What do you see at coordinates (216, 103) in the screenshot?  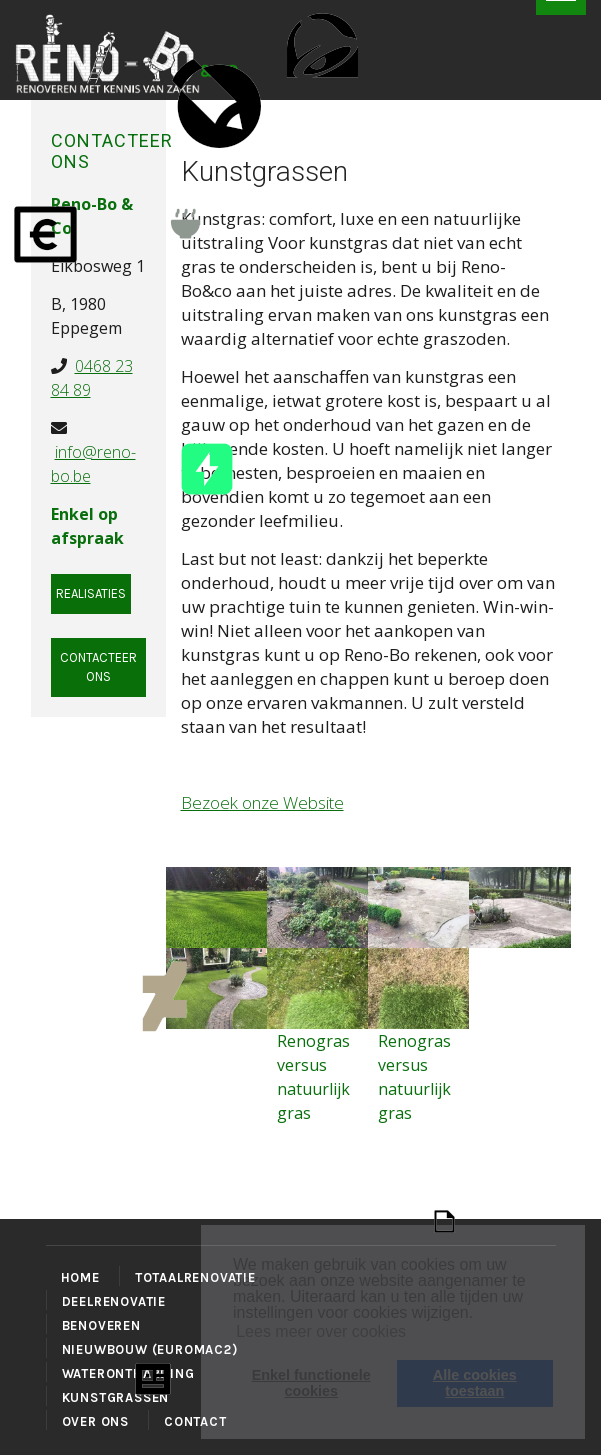 I see `open LiveJournal app` at bounding box center [216, 103].